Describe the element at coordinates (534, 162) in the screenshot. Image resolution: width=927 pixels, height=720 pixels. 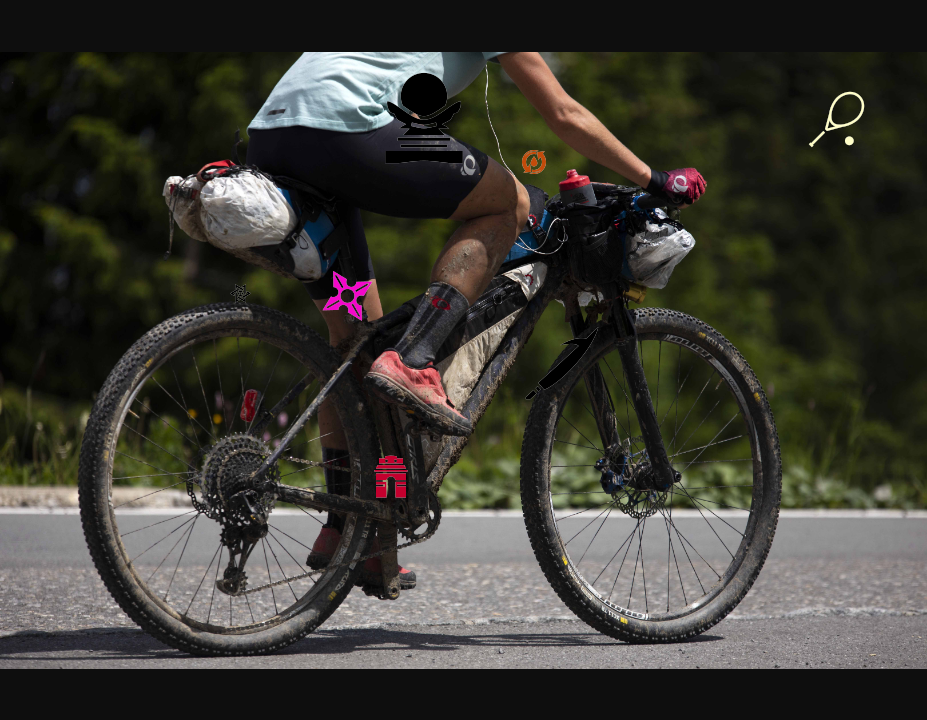
I see `water recycling or purification system status` at that location.